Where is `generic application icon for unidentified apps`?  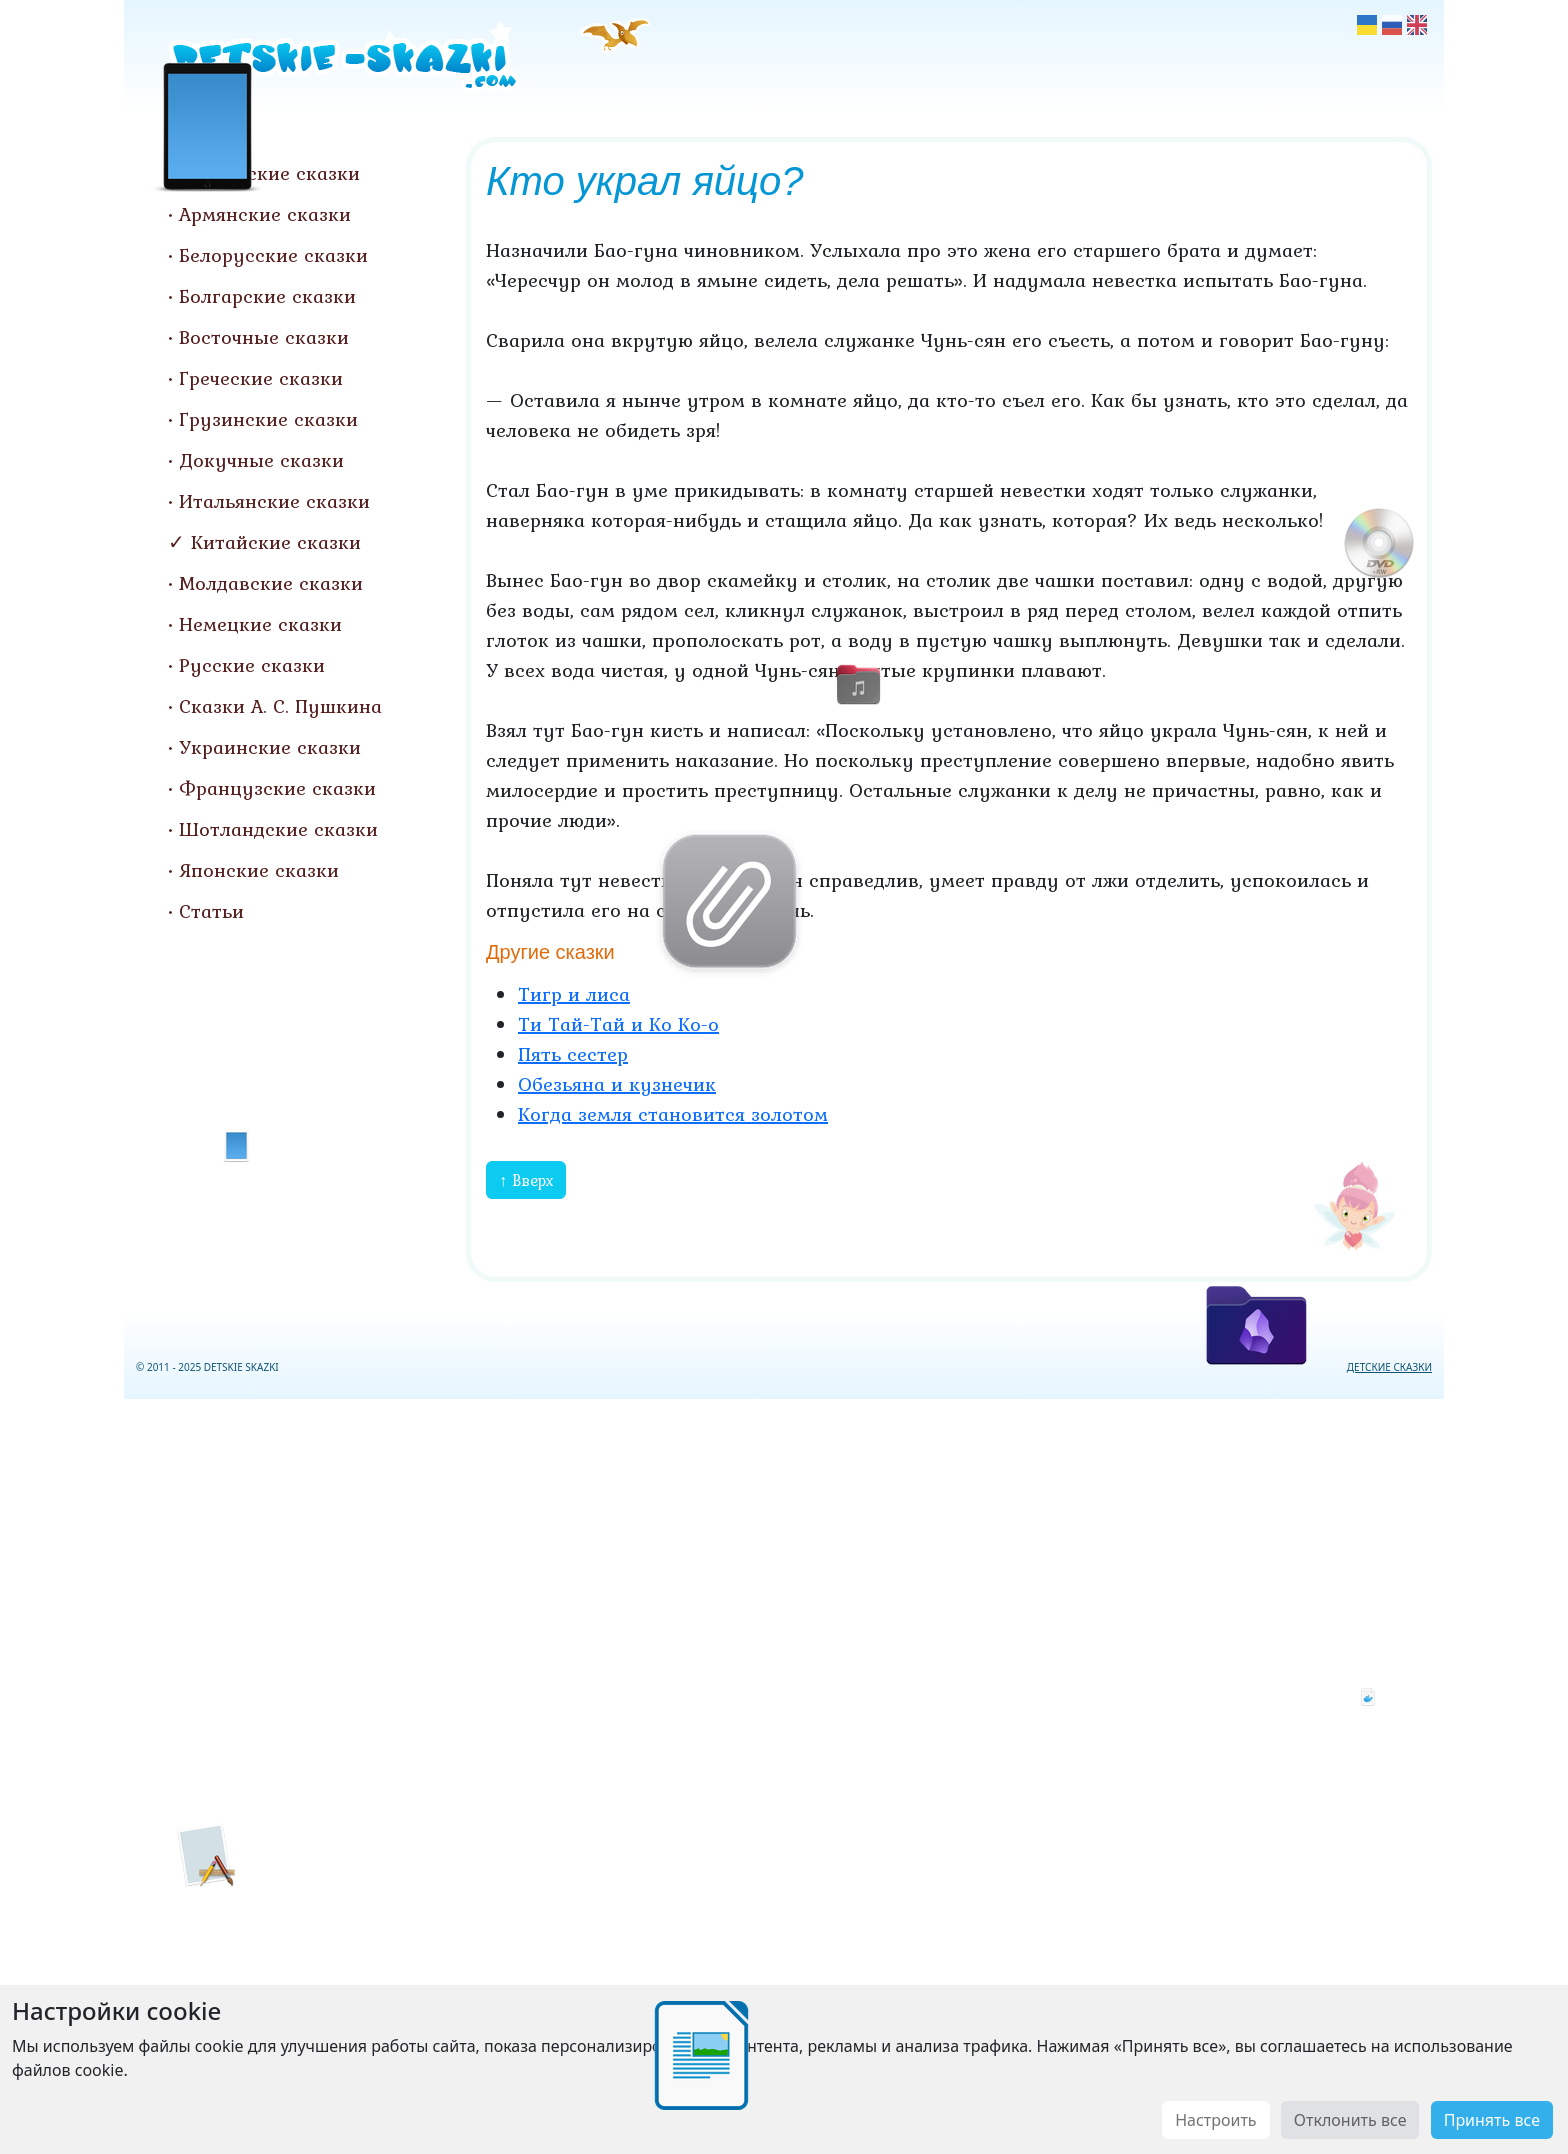
generic application icon for unidentified apps is located at coordinates (204, 1855).